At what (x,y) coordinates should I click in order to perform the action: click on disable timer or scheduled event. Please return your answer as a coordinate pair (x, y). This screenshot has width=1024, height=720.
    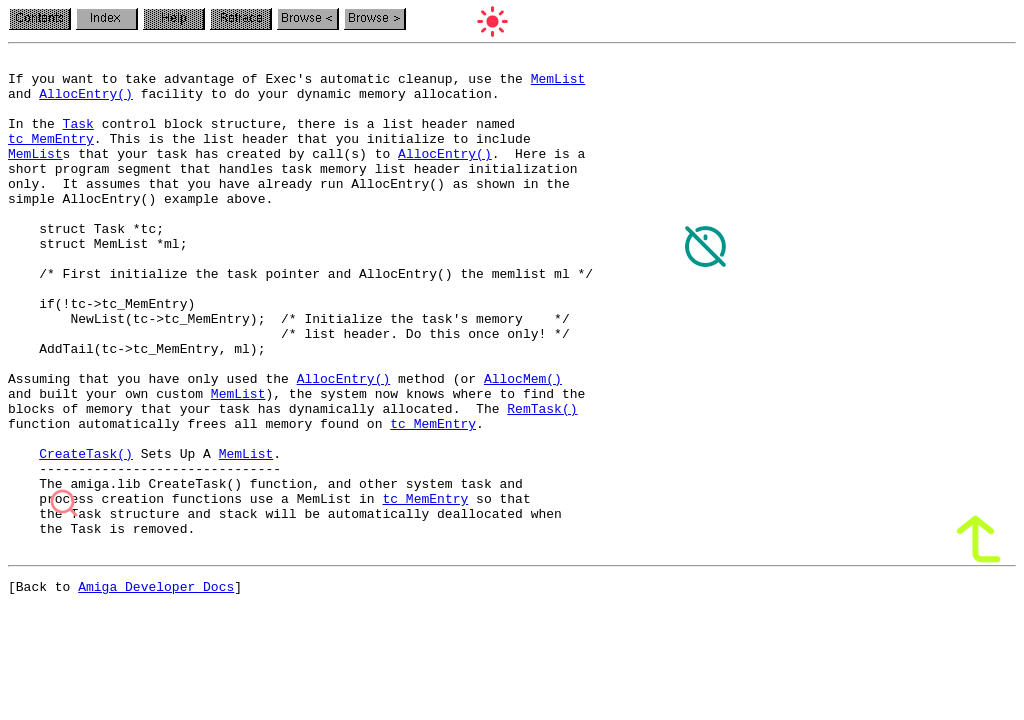
    Looking at the image, I should click on (705, 246).